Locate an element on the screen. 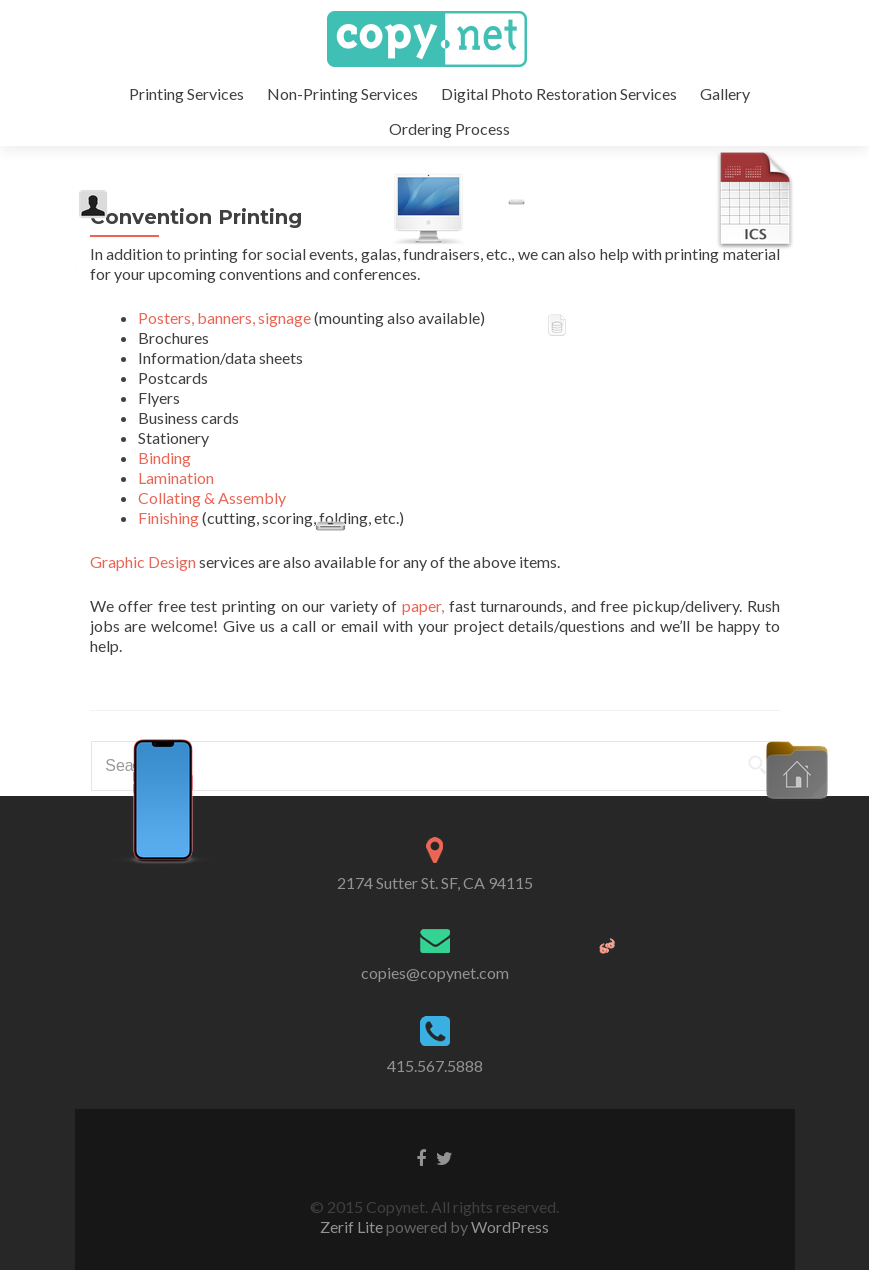 The width and height of the screenshot is (869, 1270). represents a mac mini device in system settings is located at coordinates (330, 521).